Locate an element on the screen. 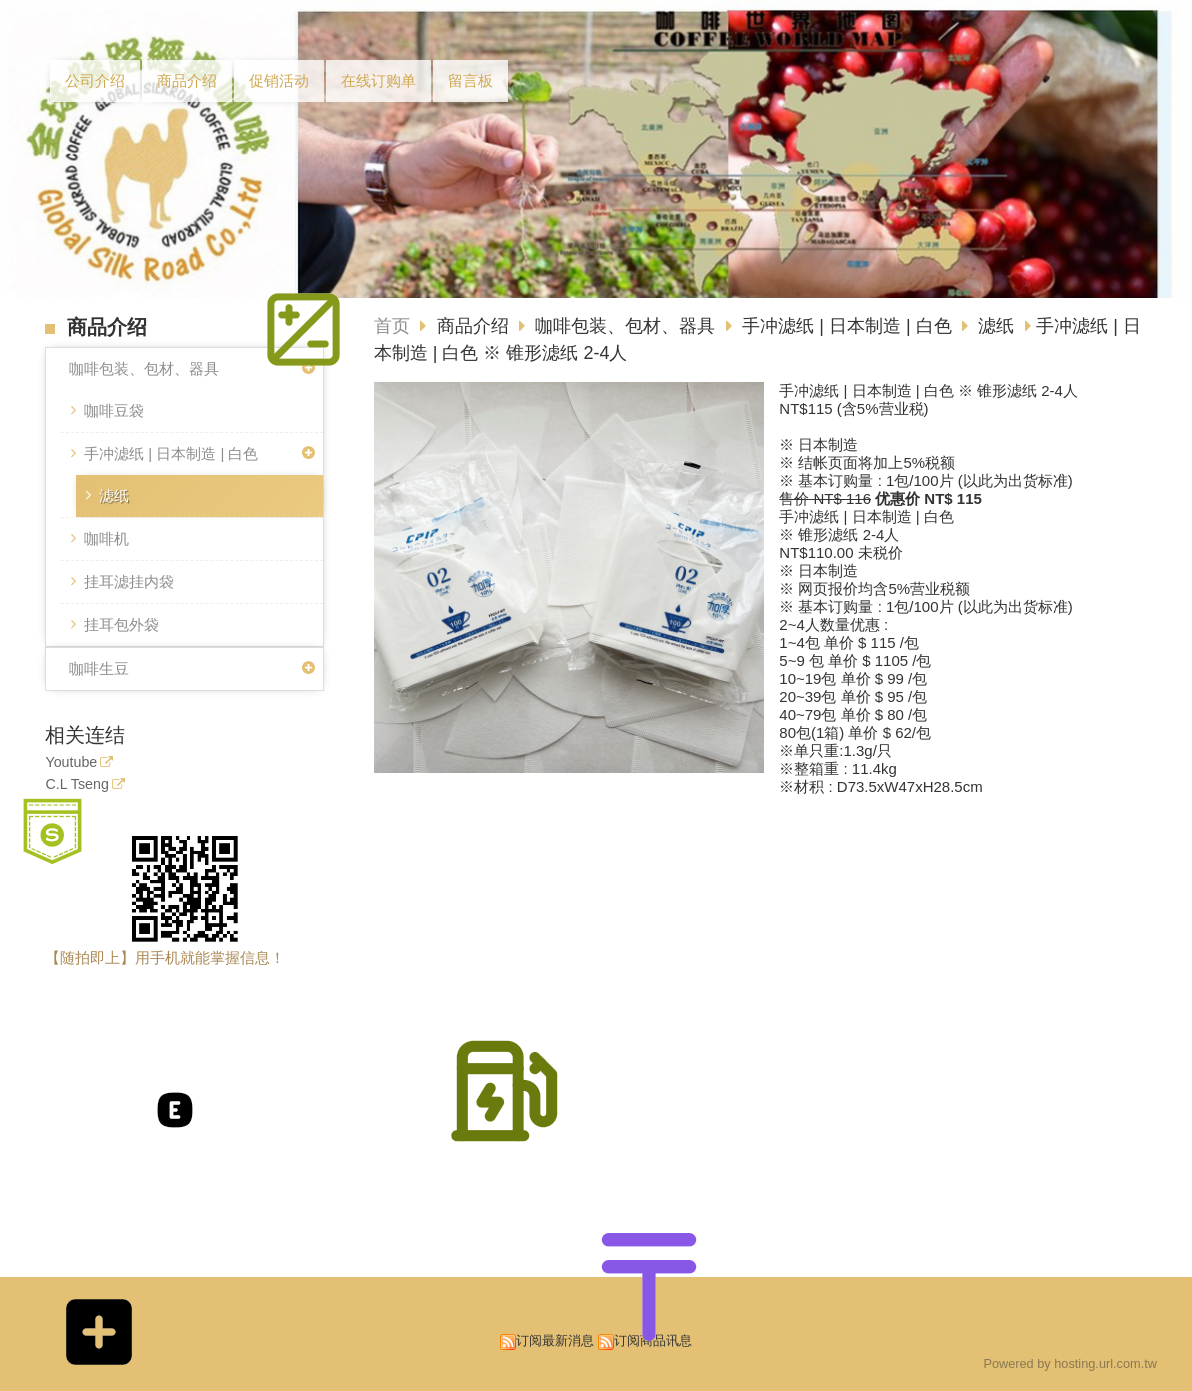 The height and width of the screenshot is (1391, 1192). adjust exposure settings for a photo is located at coordinates (303, 329).